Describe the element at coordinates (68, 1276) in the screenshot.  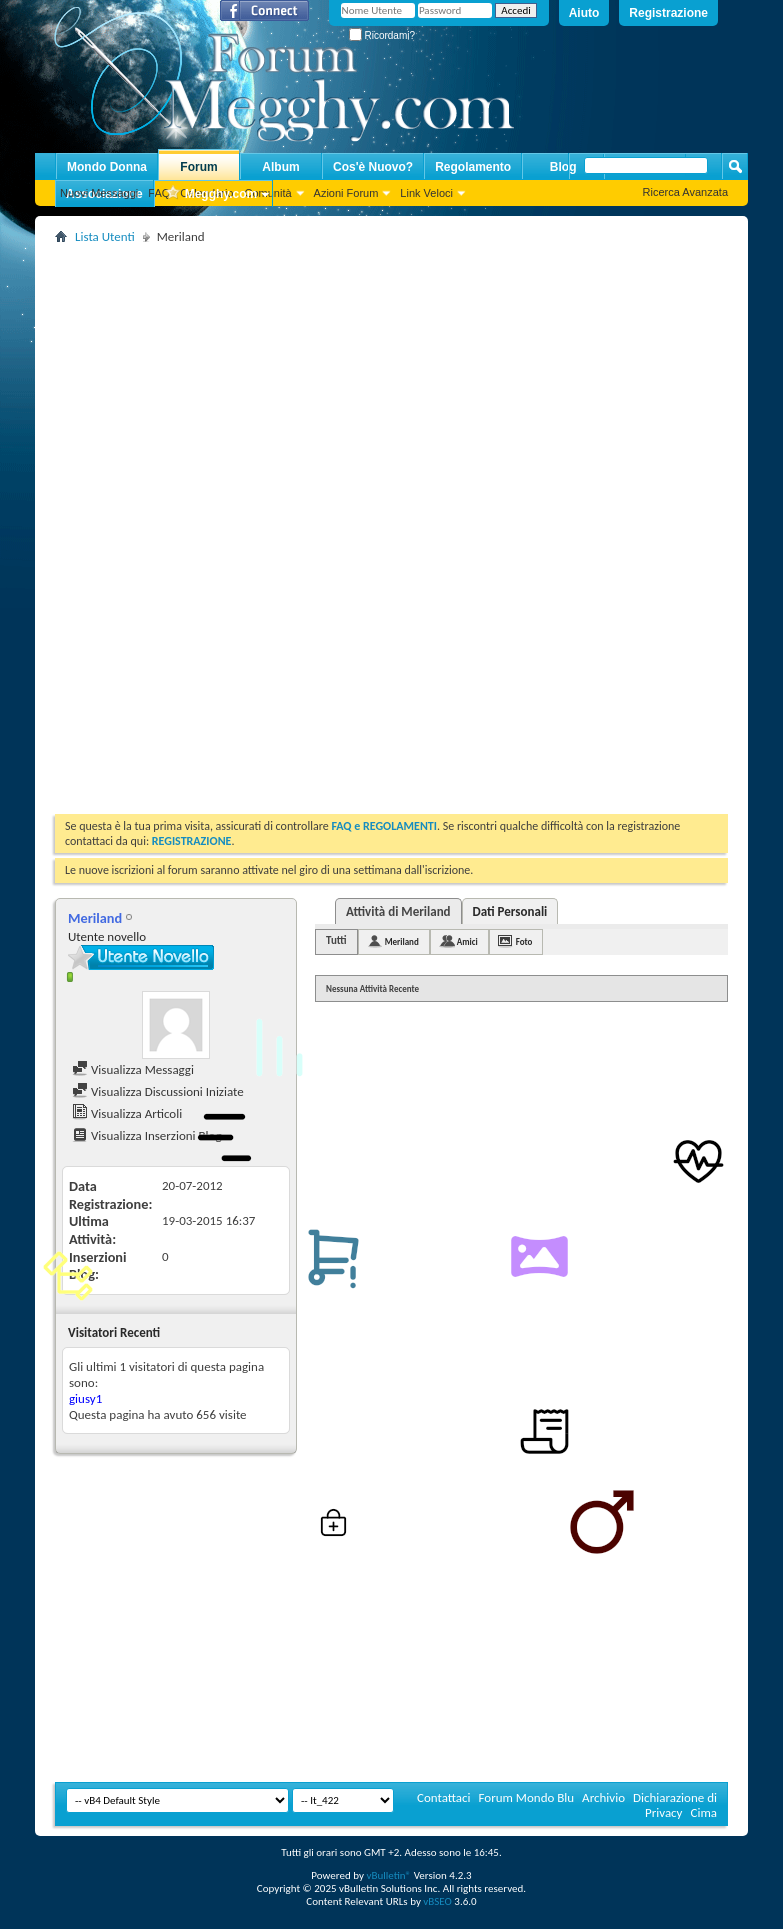
I see `indicates a class definition in code` at that location.